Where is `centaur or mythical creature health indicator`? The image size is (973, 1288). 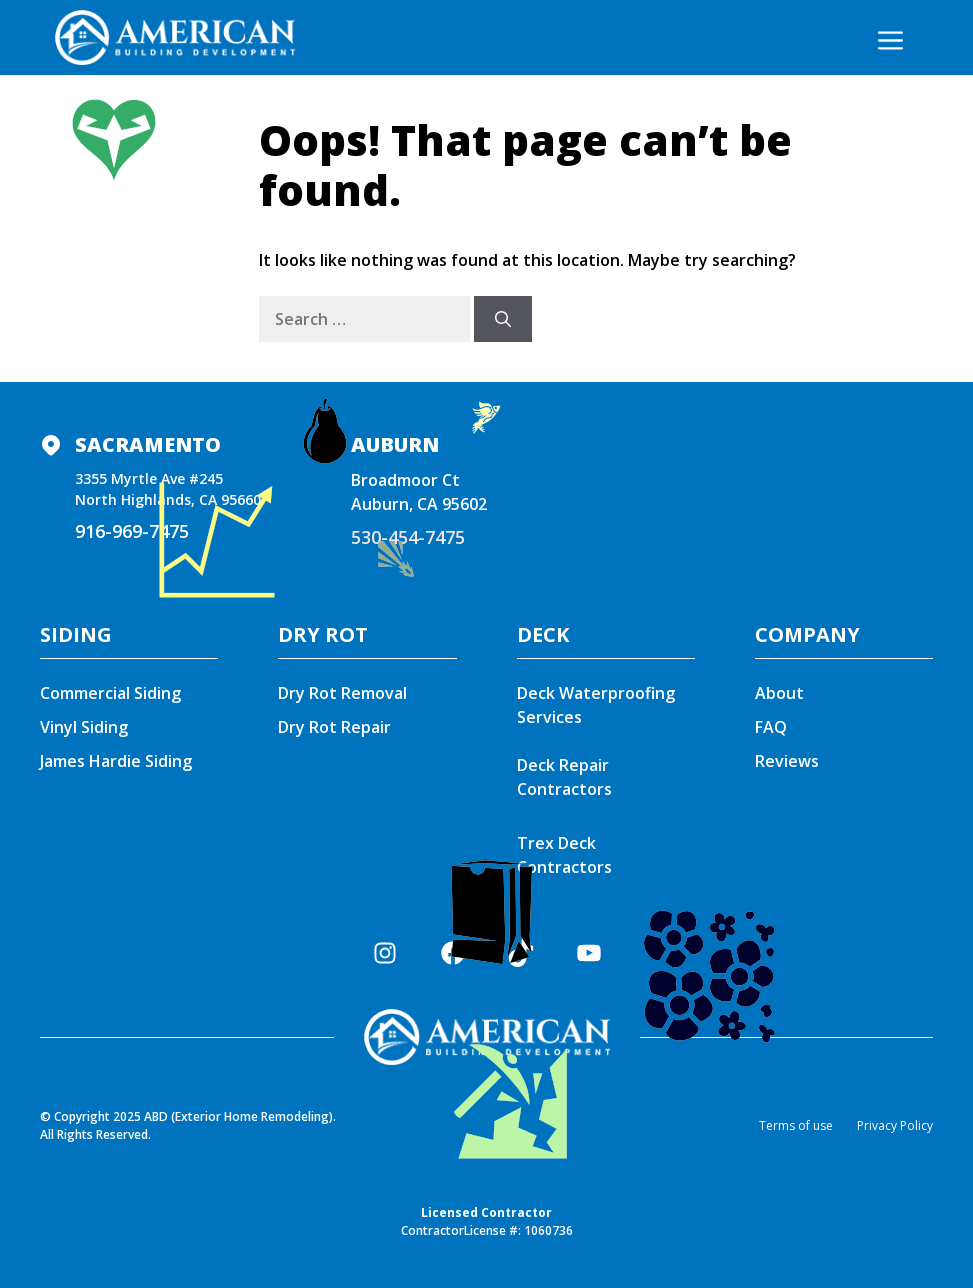
centaur or mythical creature health indicator is located at coordinates (114, 140).